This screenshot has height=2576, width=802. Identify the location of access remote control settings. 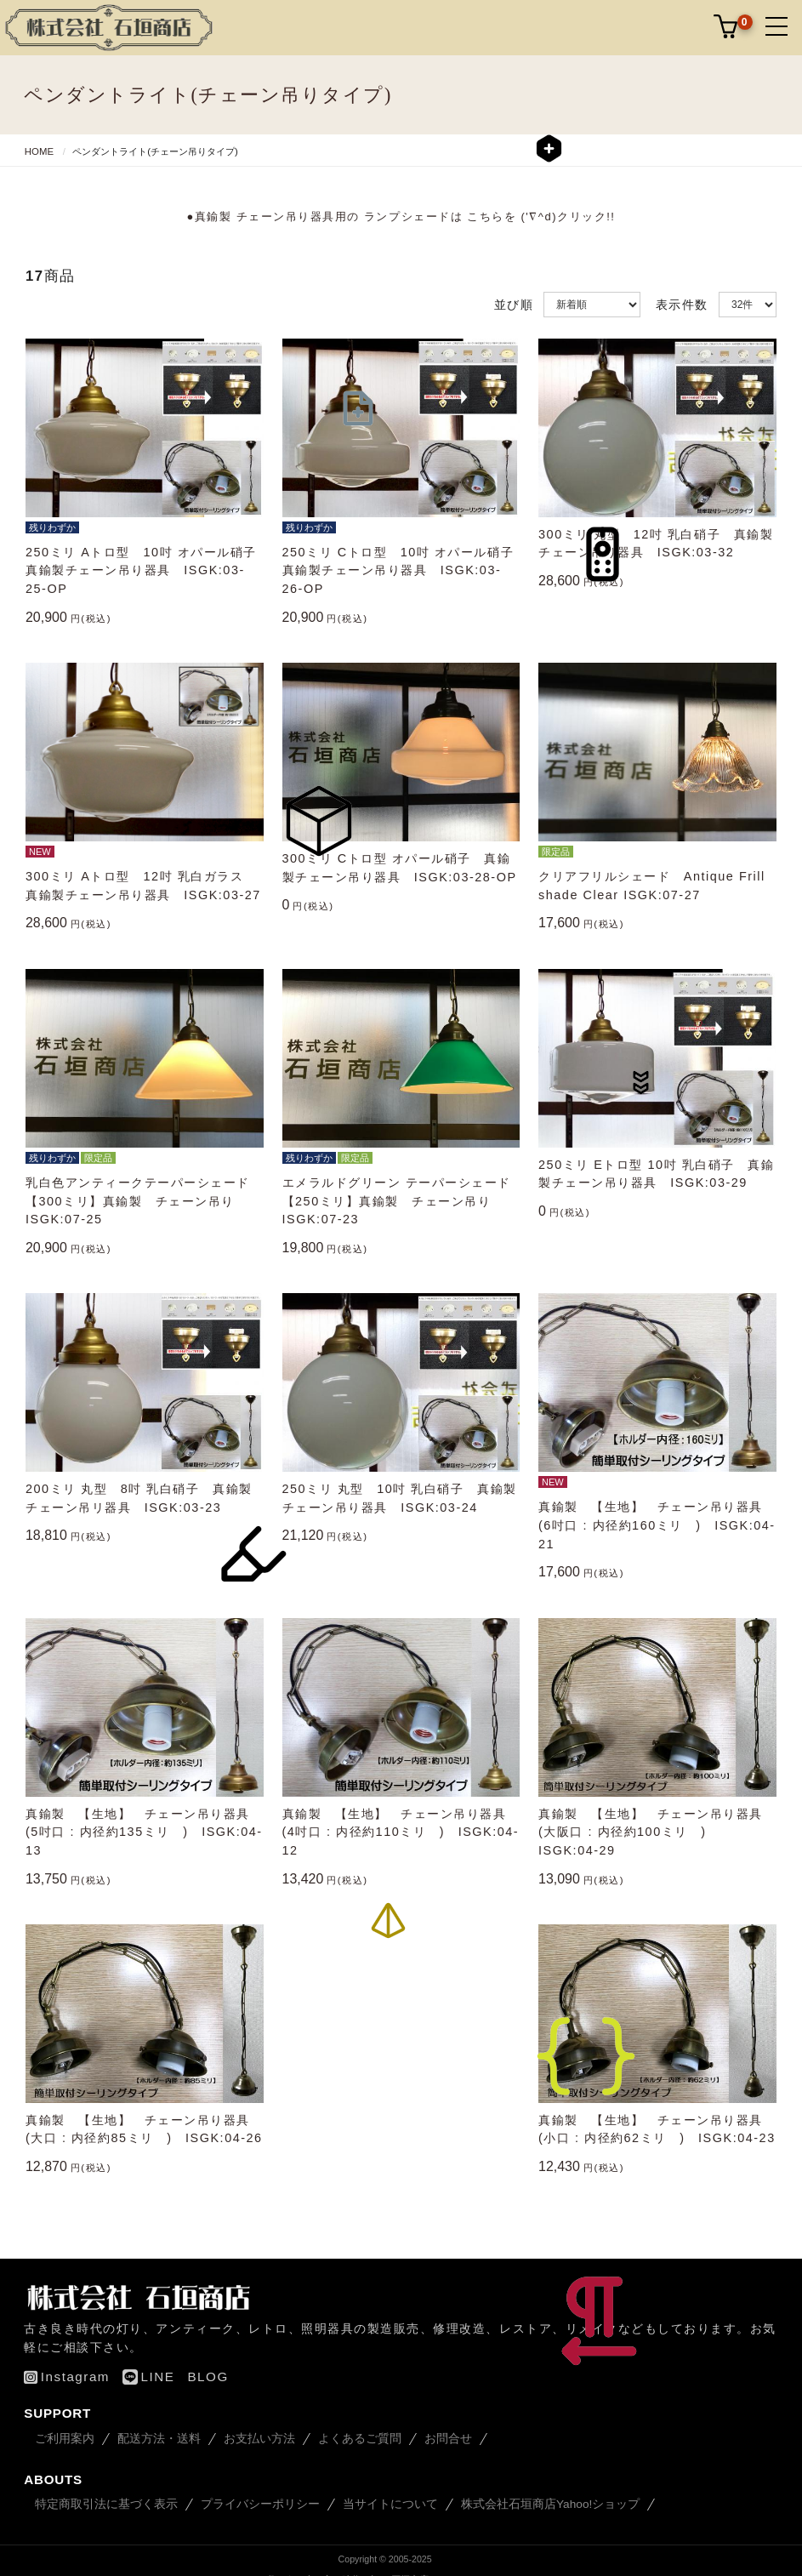
(602, 554).